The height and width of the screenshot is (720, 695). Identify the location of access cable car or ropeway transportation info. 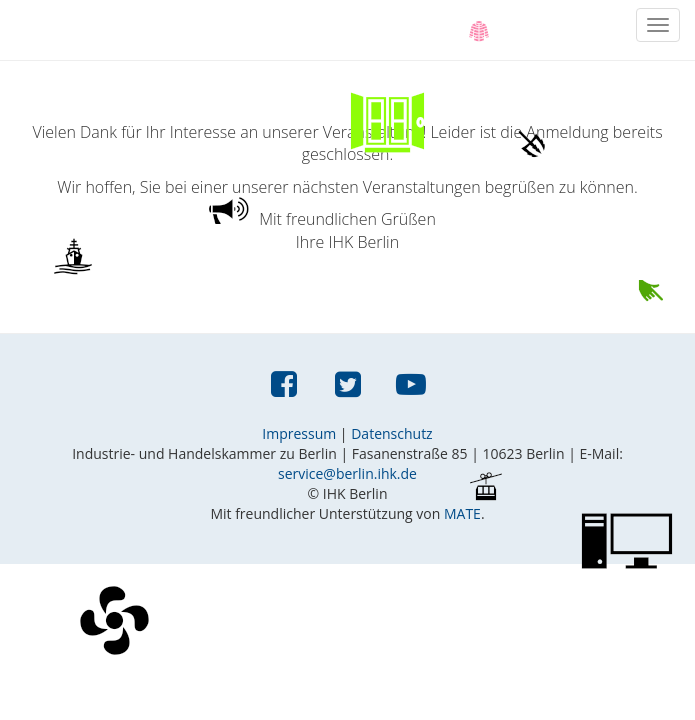
(486, 488).